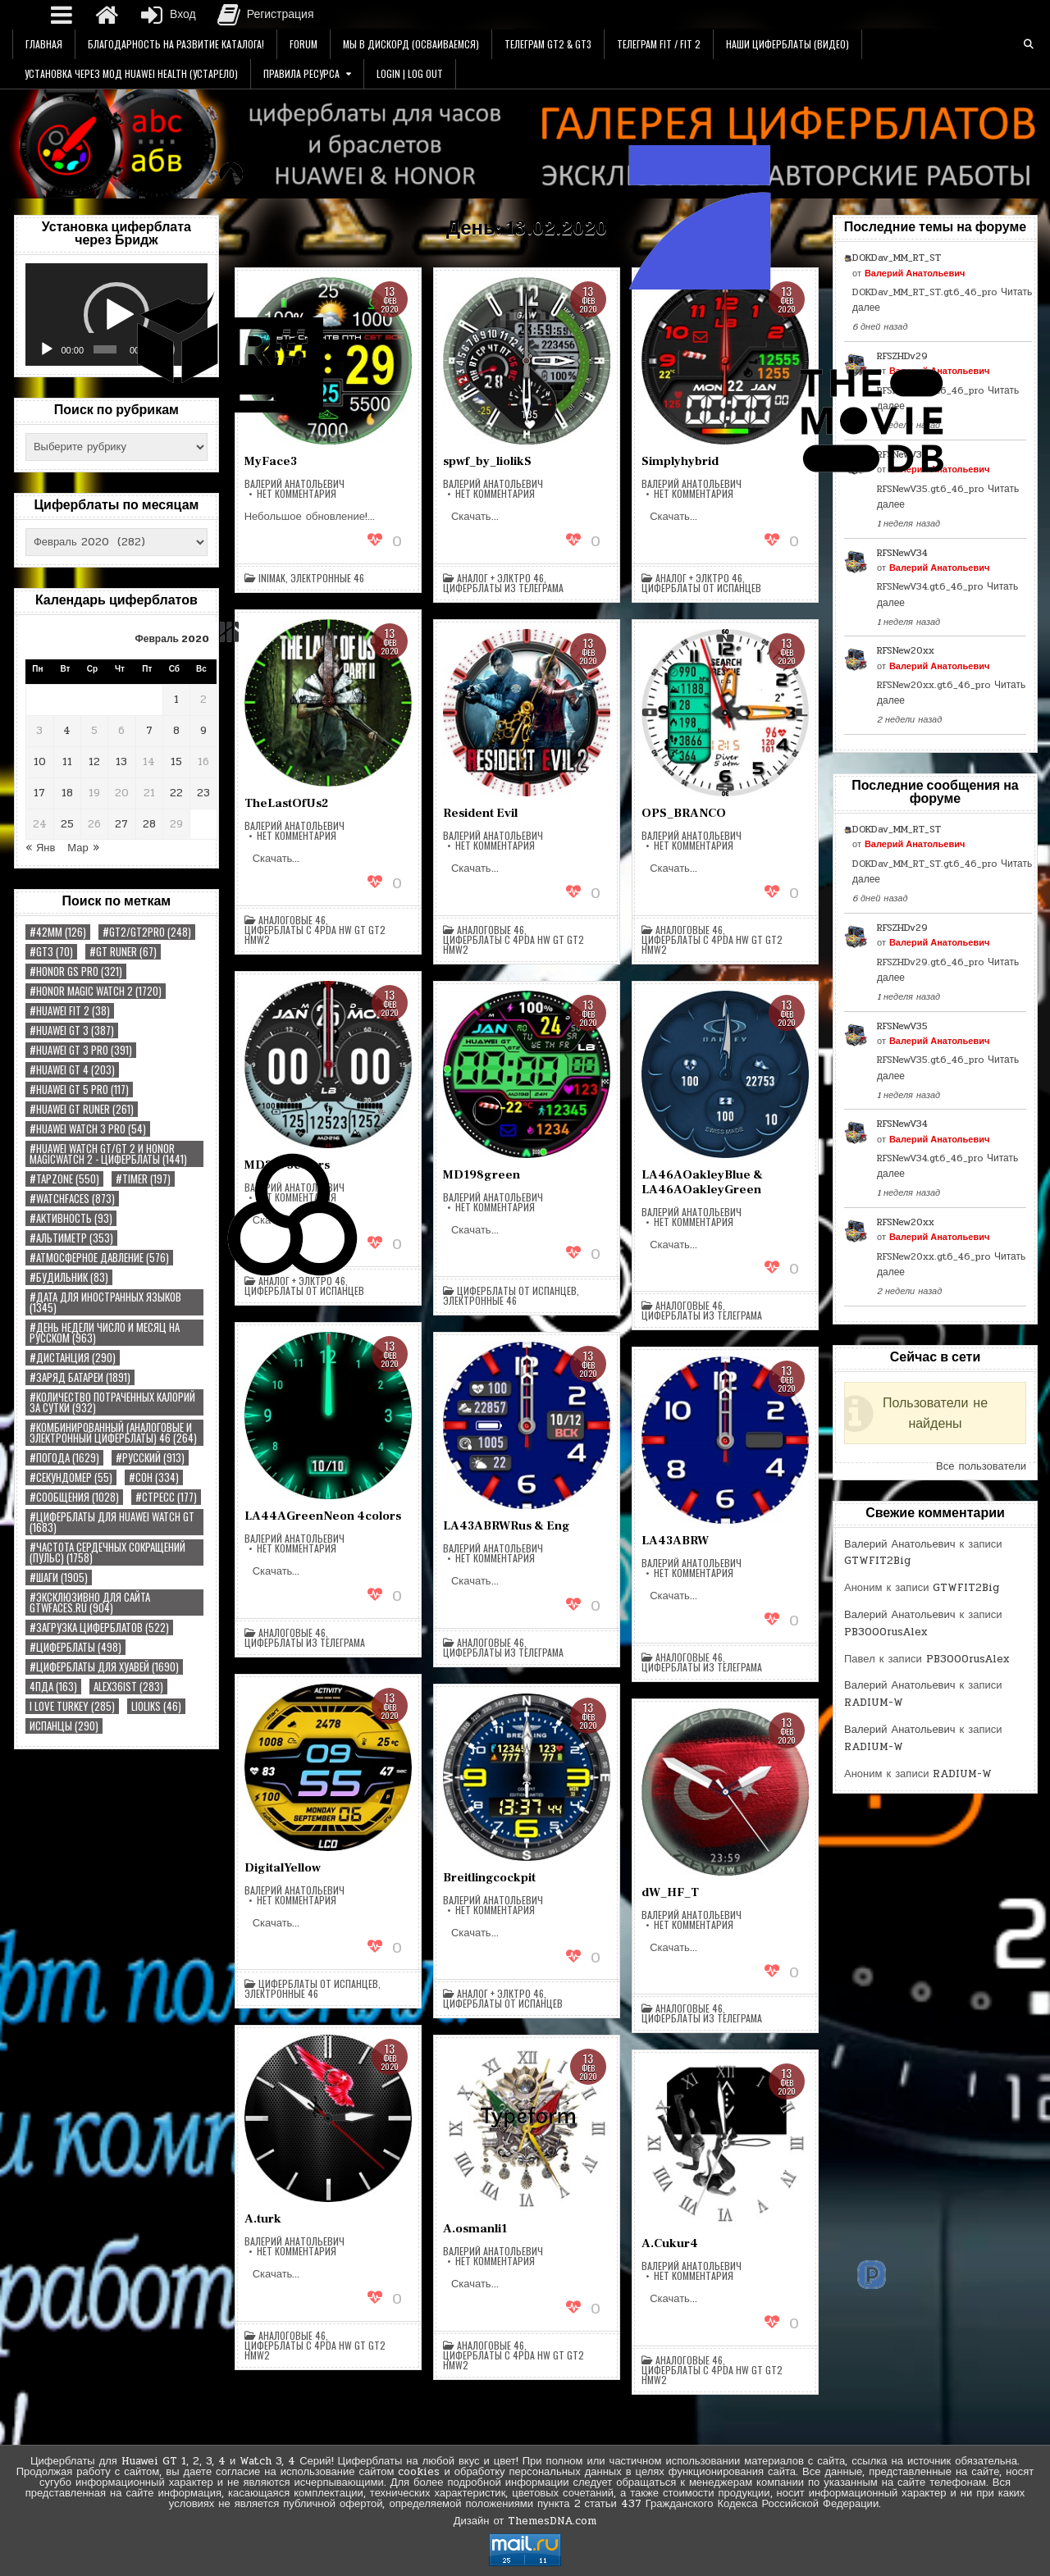 This screenshot has height=2576, width=1050. Describe the element at coordinates (872, 421) in the screenshot. I see `visit The Movie Database (TMDB) website` at that location.